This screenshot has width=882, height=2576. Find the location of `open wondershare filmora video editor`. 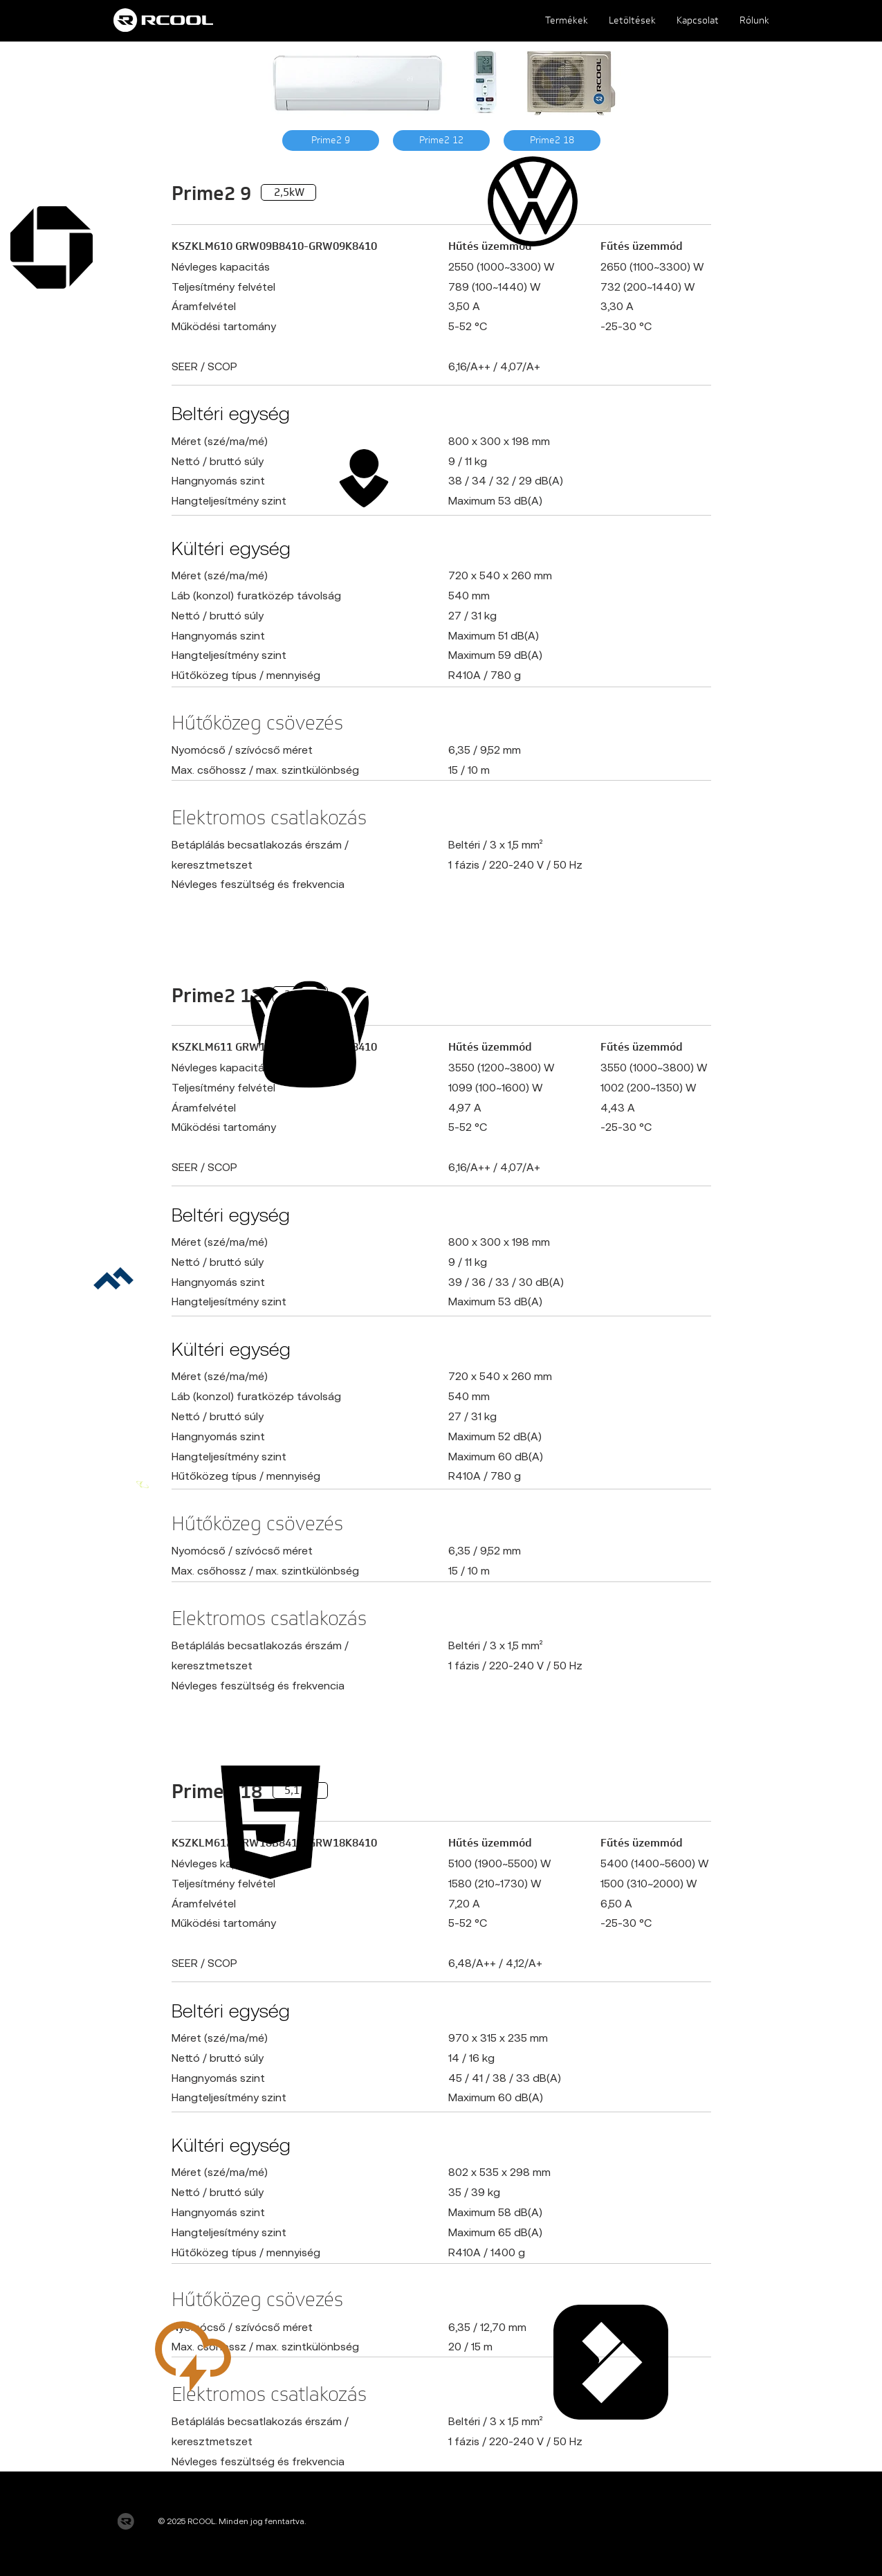

open wondershare filmora video editor is located at coordinates (611, 2362).